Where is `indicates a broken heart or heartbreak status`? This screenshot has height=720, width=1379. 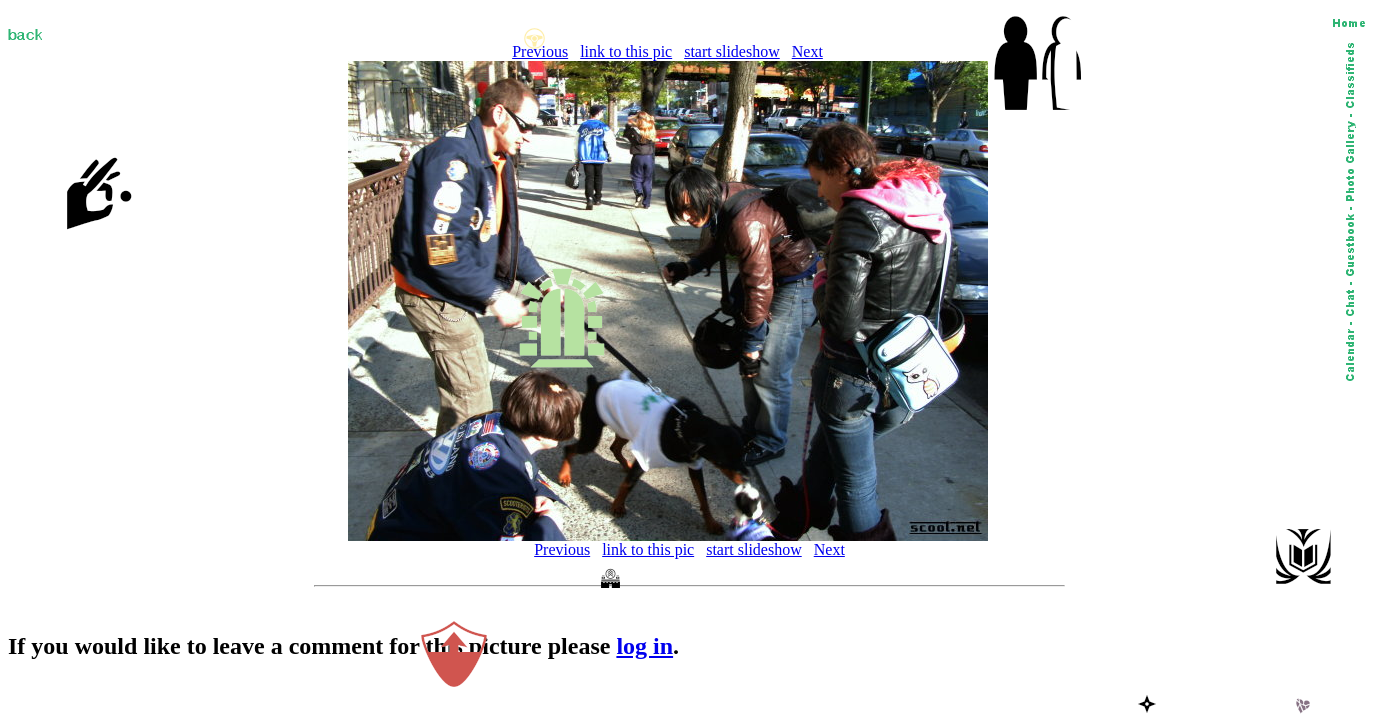 indicates a broken heart or heartbreak status is located at coordinates (1303, 706).